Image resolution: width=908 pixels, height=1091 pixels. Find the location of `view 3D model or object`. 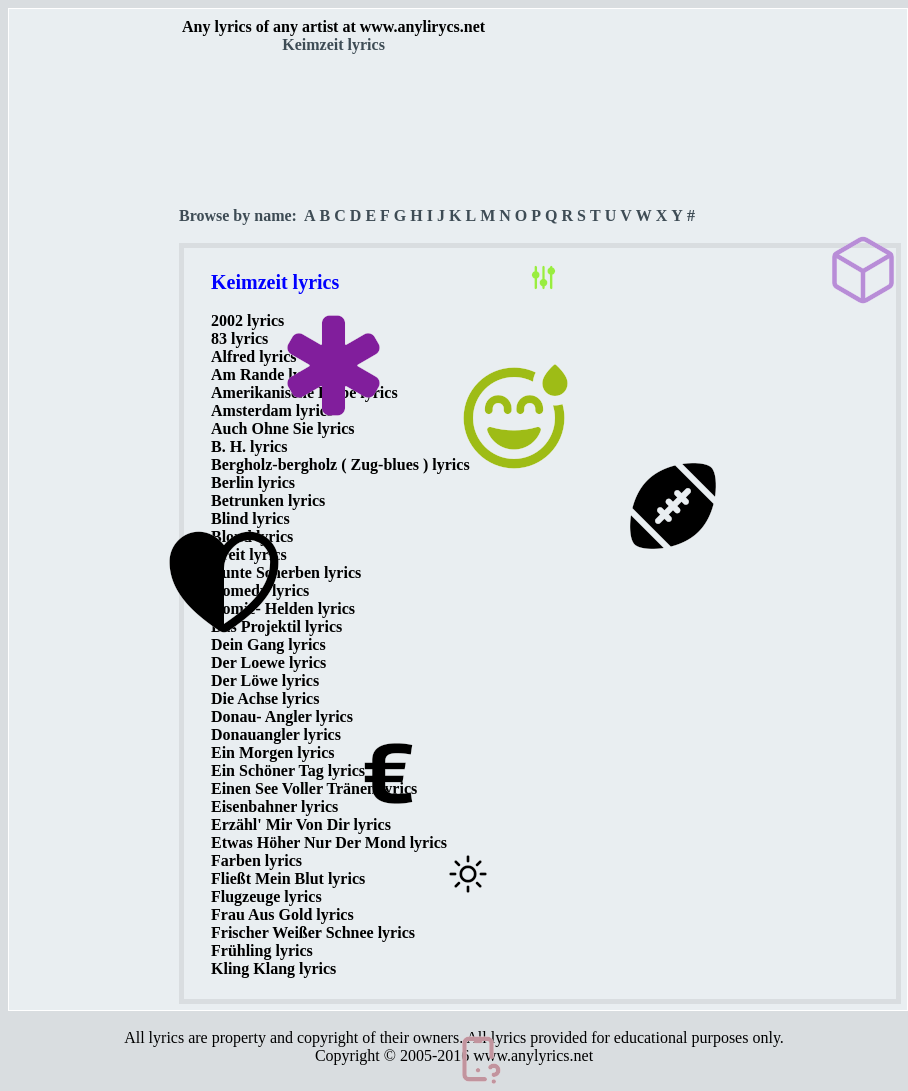

view 3D model or object is located at coordinates (863, 270).